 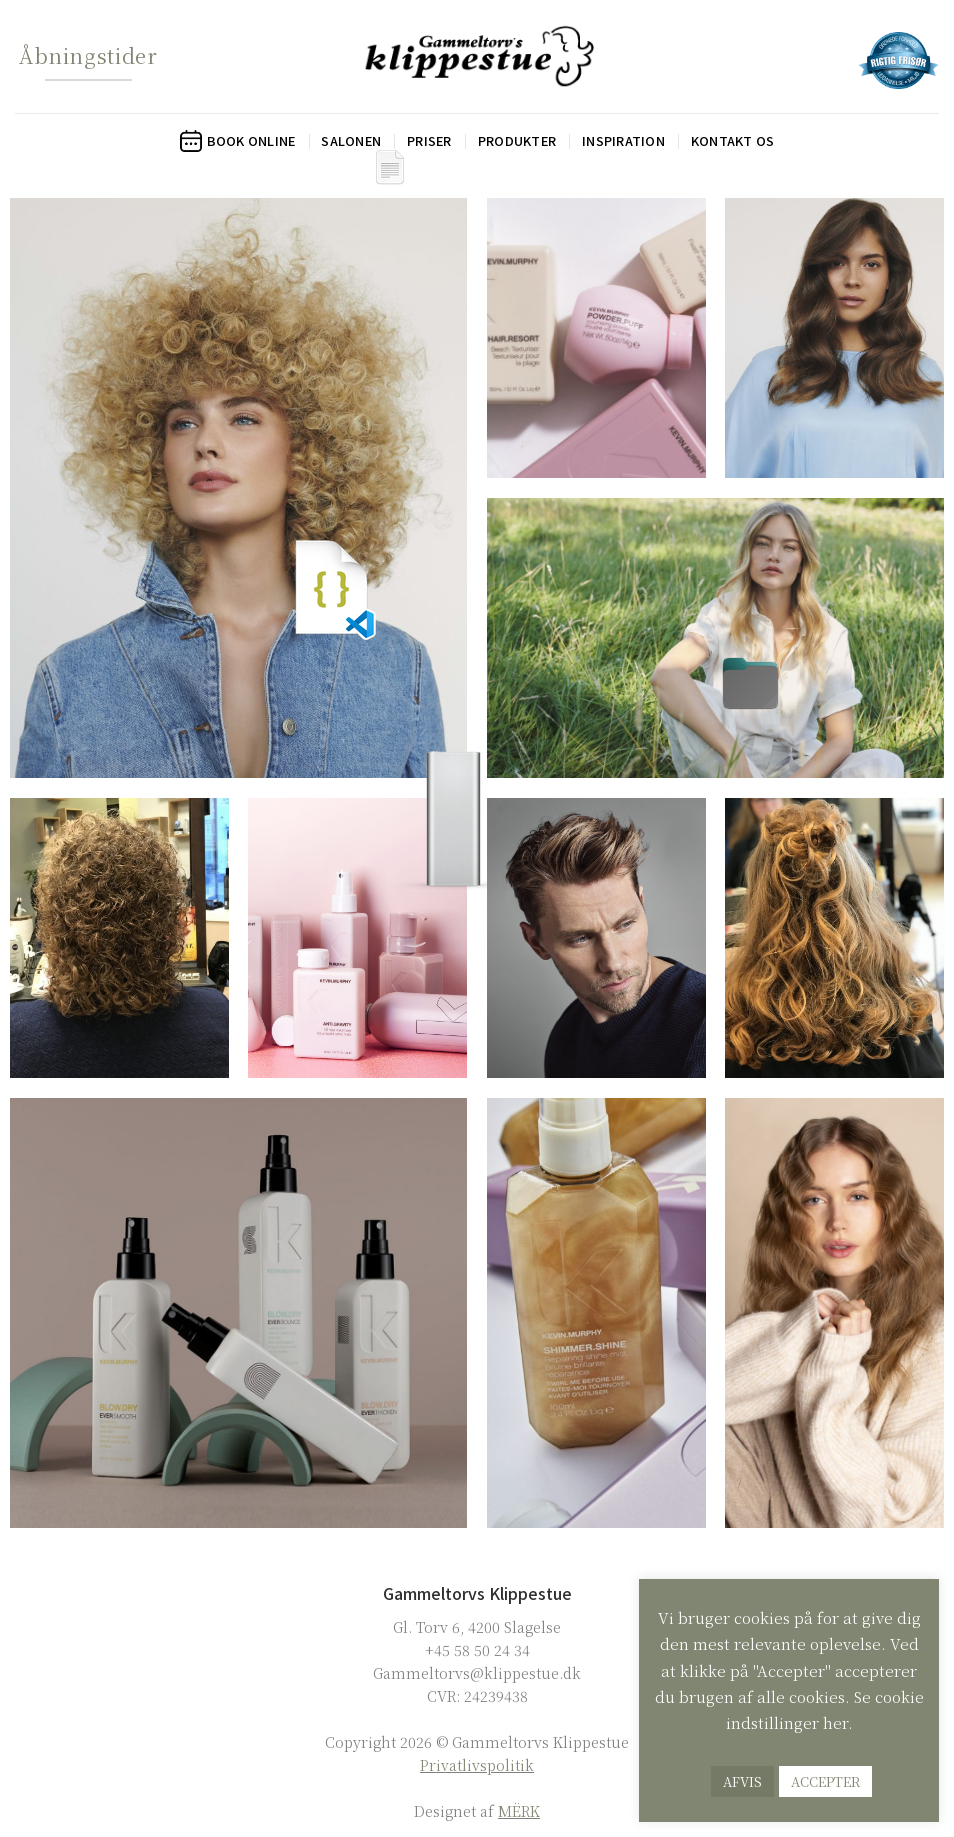 What do you see at coordinates (453, 821) in the screenshot?
I see `iPod nano device connected` at bounding box center [453, 821].